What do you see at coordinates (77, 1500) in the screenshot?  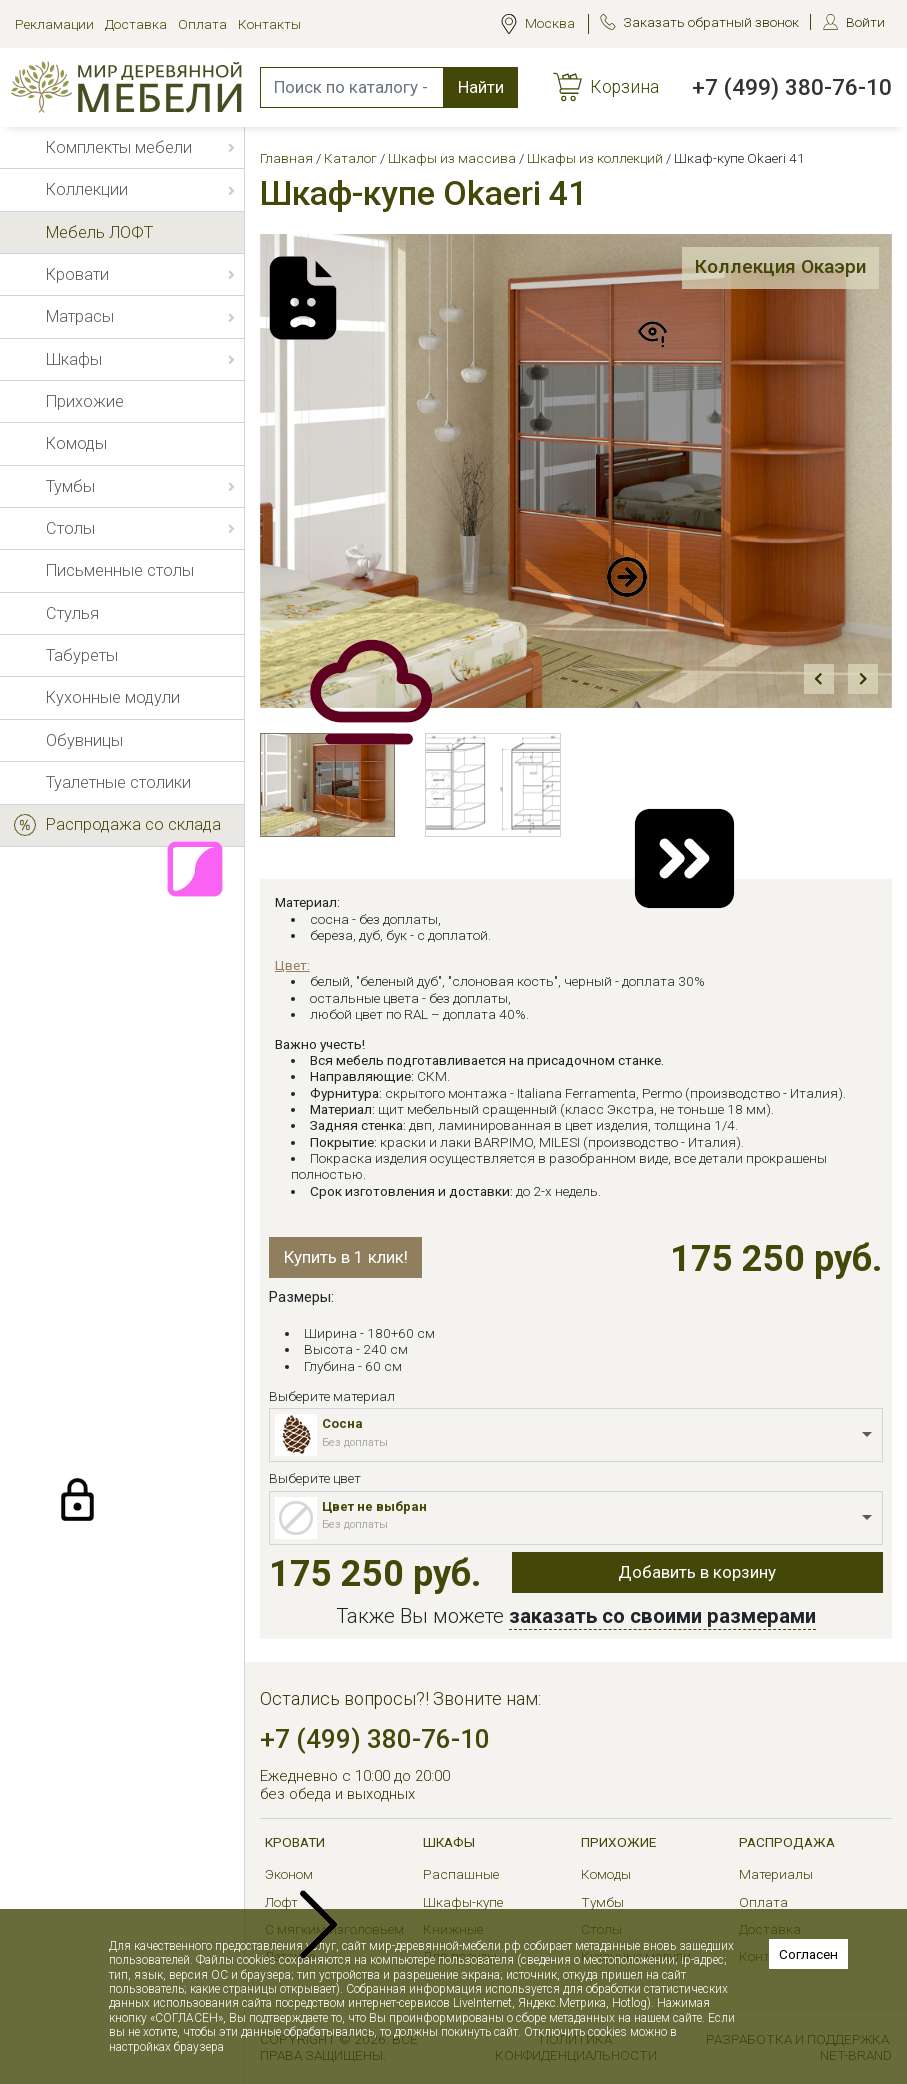 I see `indicates a locked or secured item` at bounding box center [77, 1500].